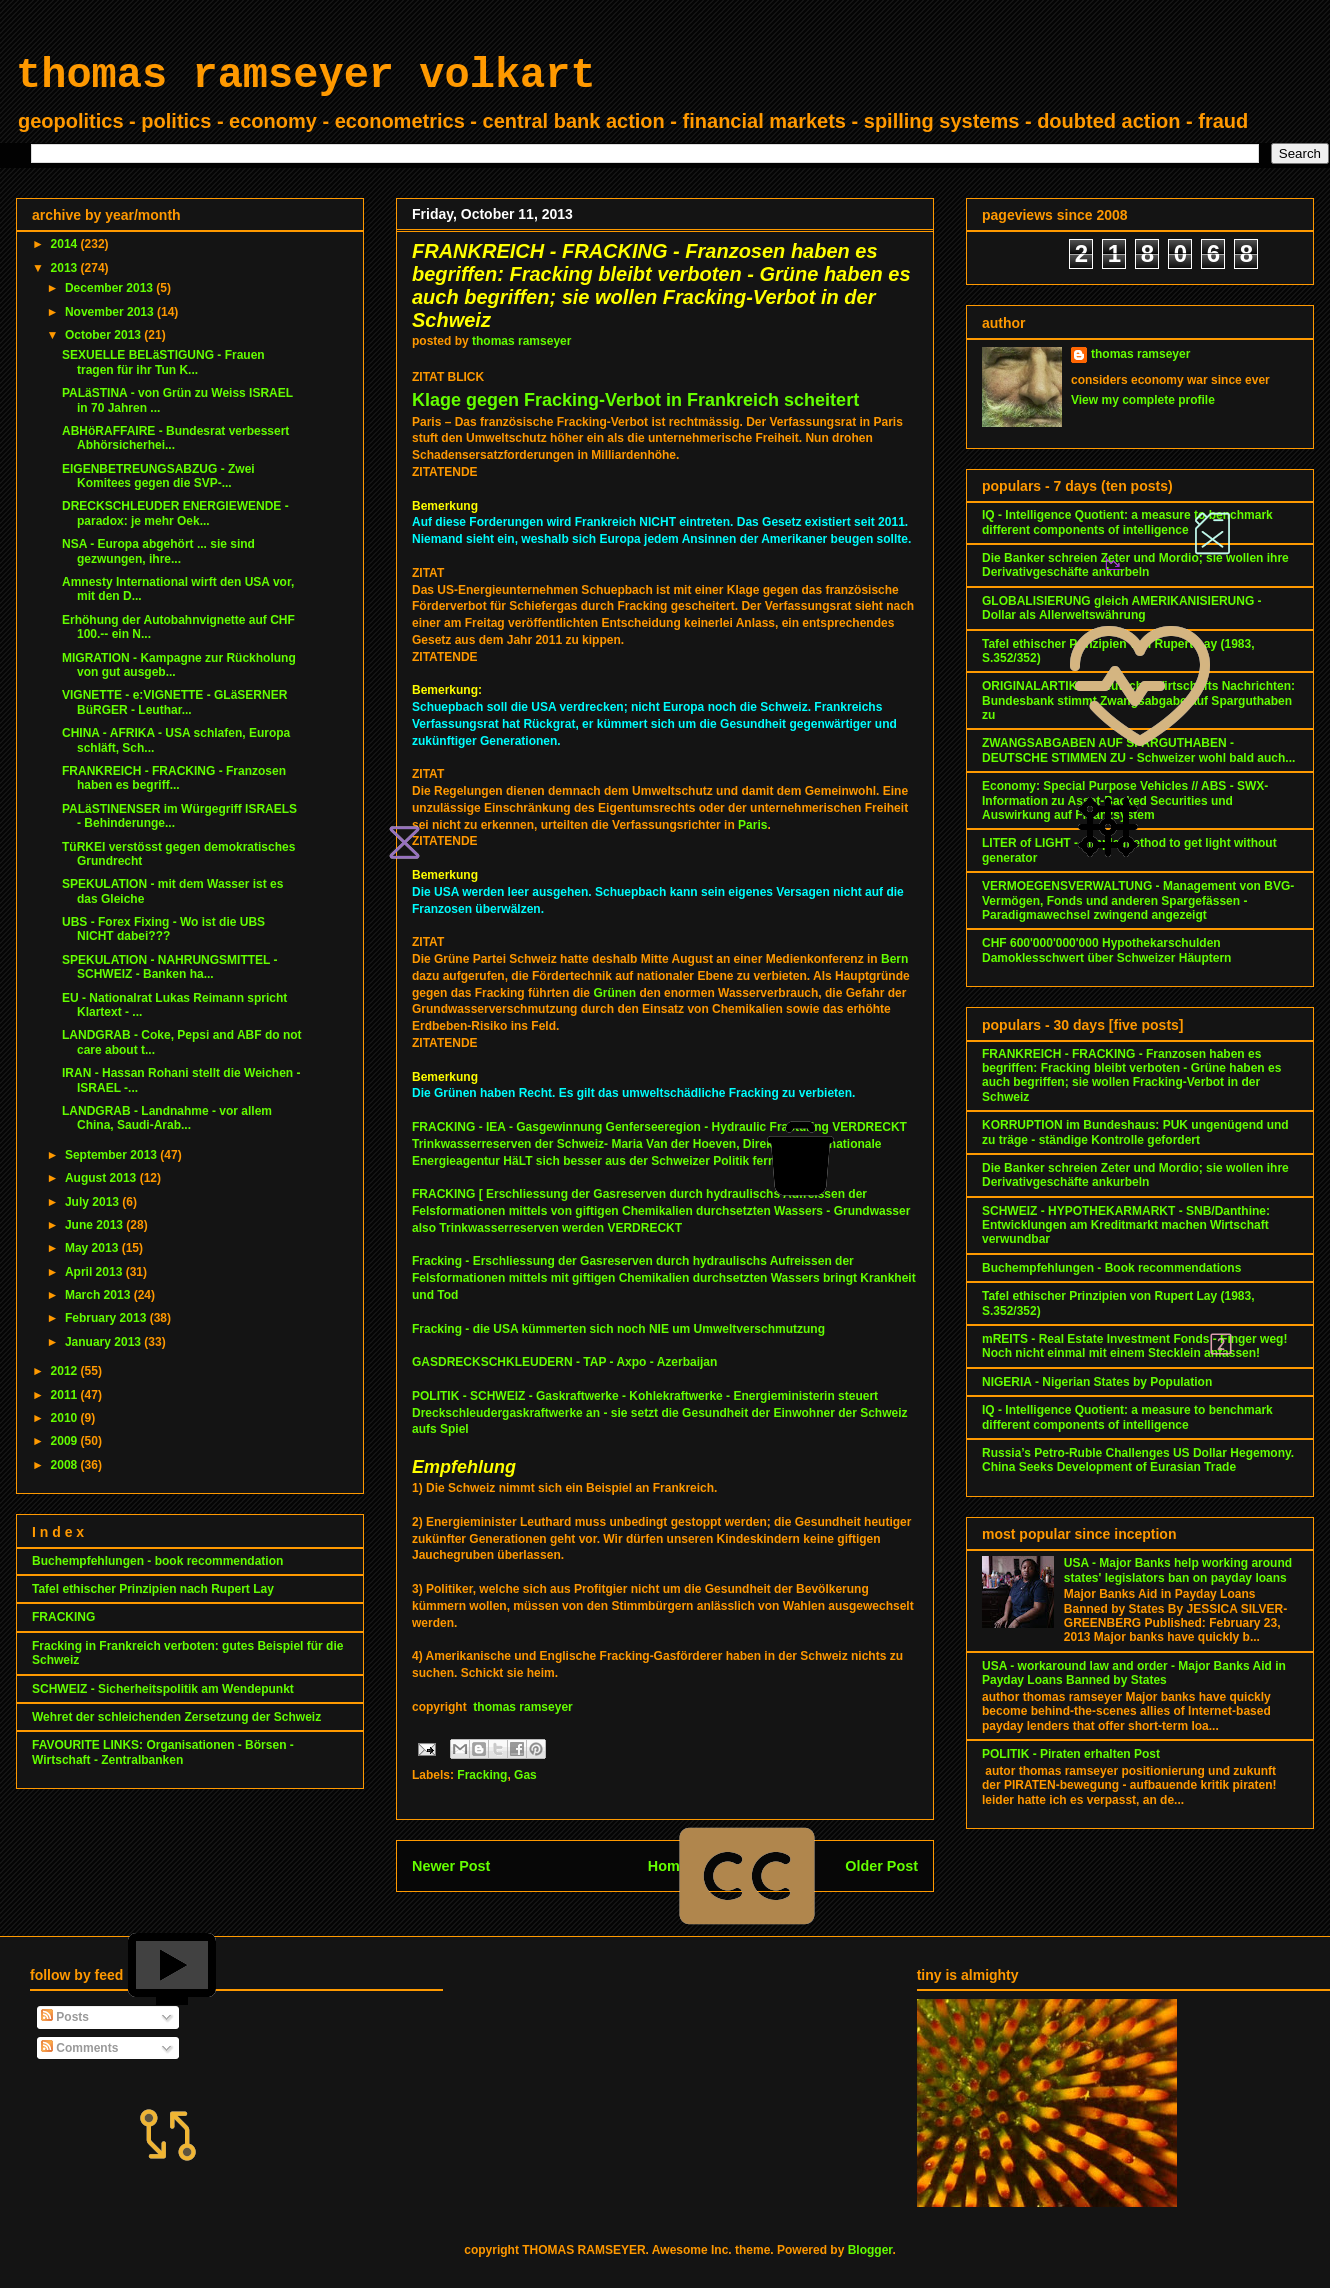 The height and width of the screenshot is (2288, 1330). I want to click on view declining metrics or trends, so click(1113, 563).